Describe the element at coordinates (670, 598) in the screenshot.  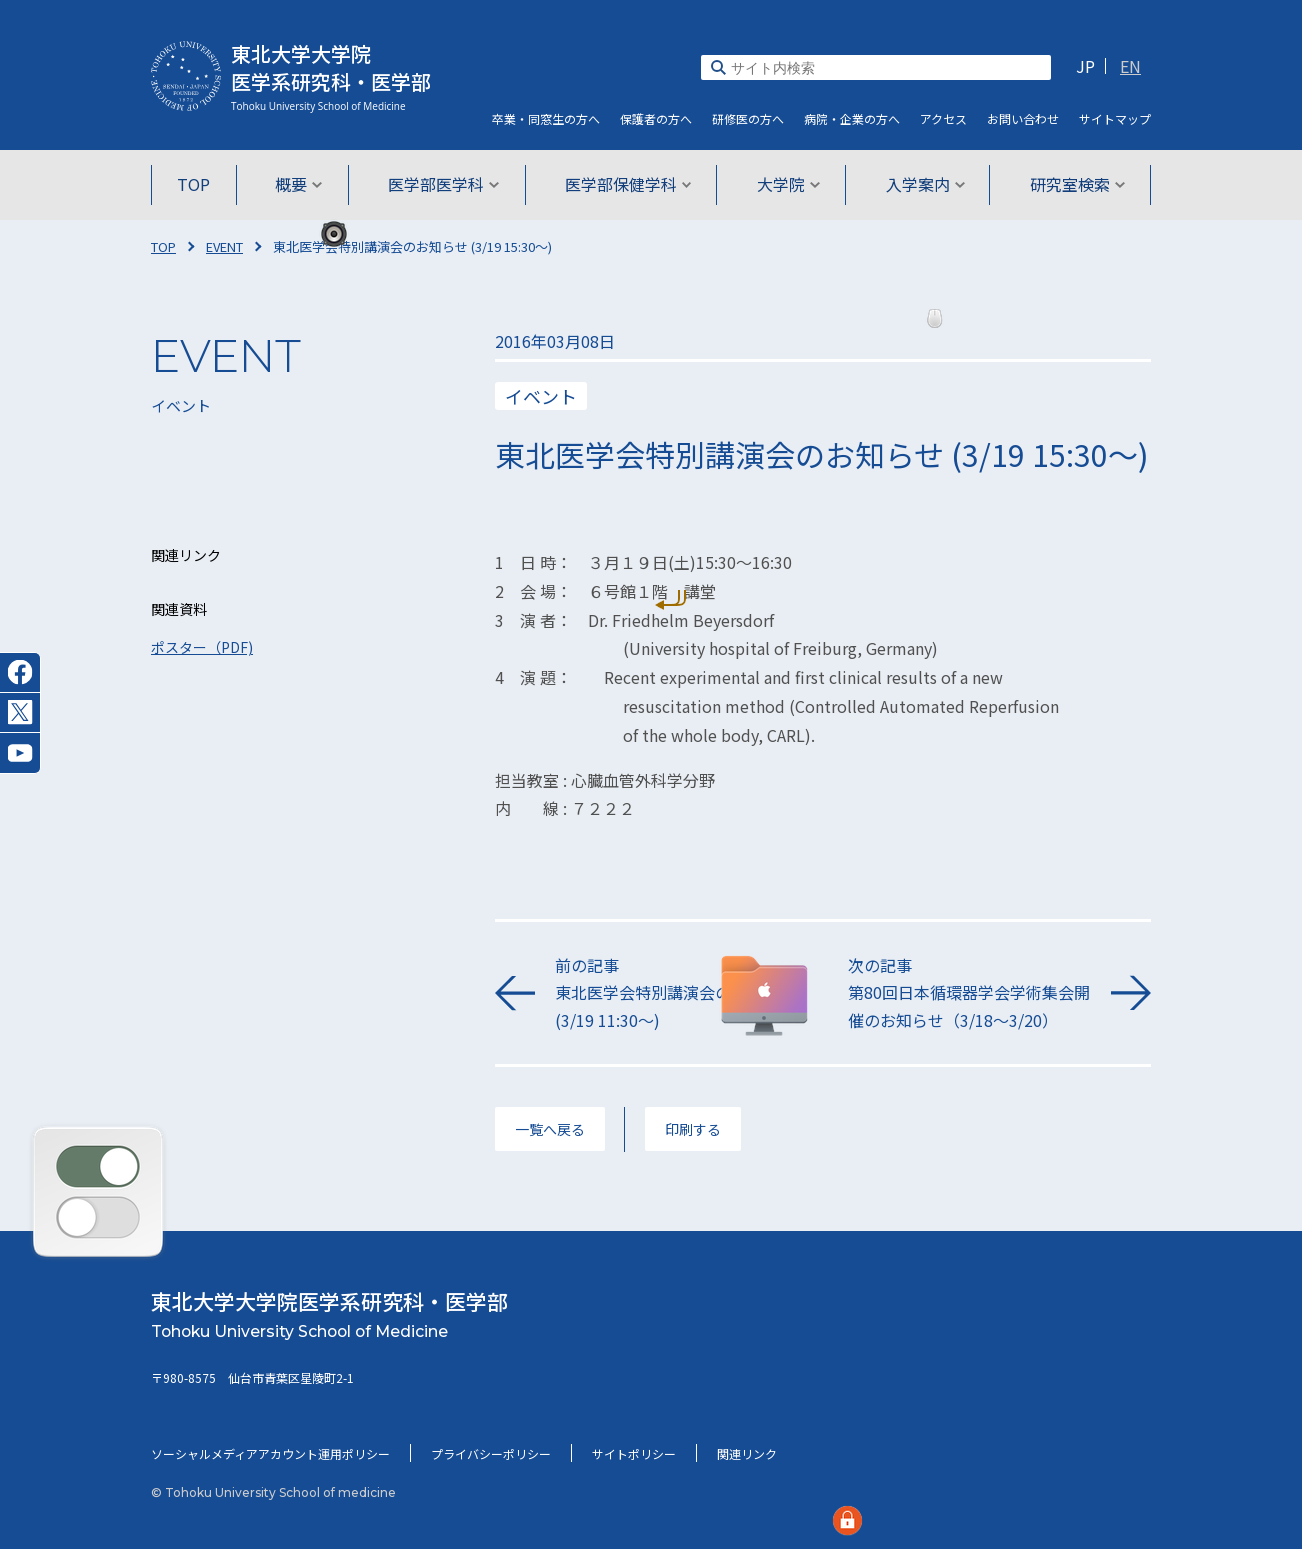
I see `reply to all recipients in an email thread` at that location.